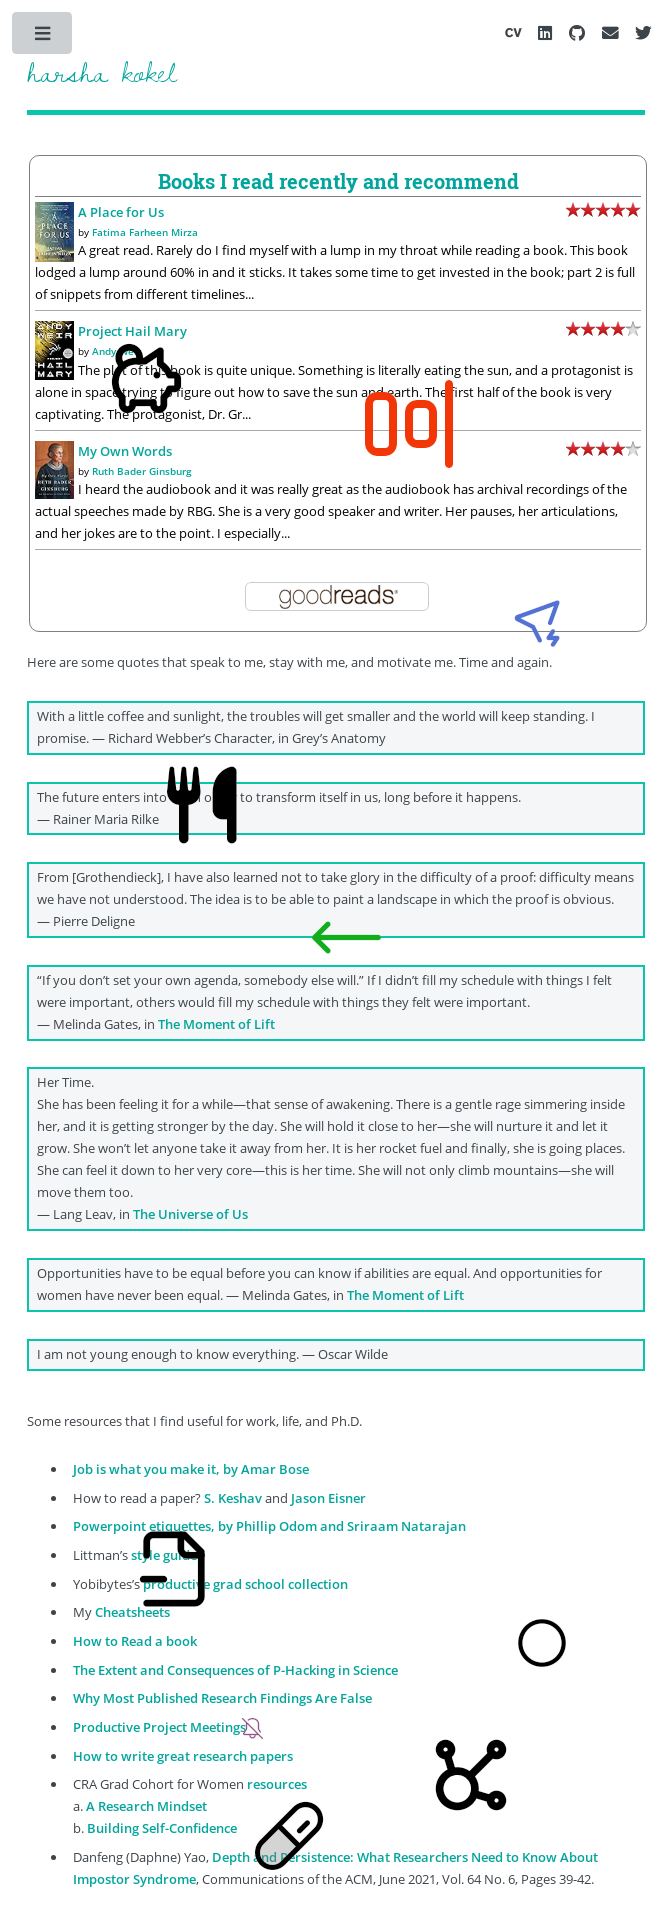  I want to click on align elements to the end of the horizontal axis, so click(409, 424).